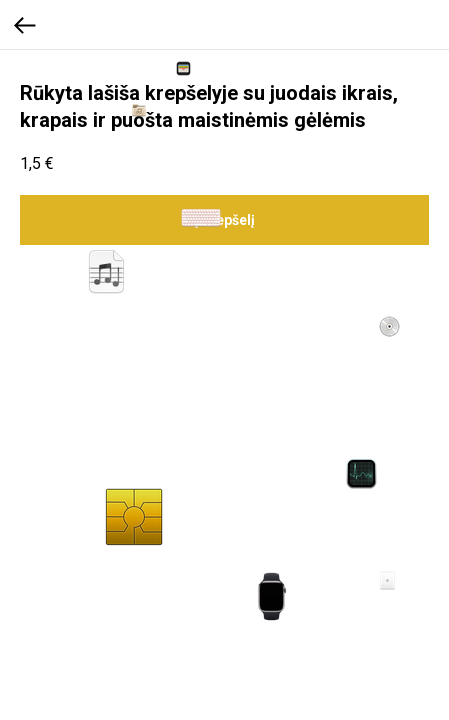 The height and width of the screenshot is (720, 449). I want to click on an iMelody ringtone file, so click(106, 271).